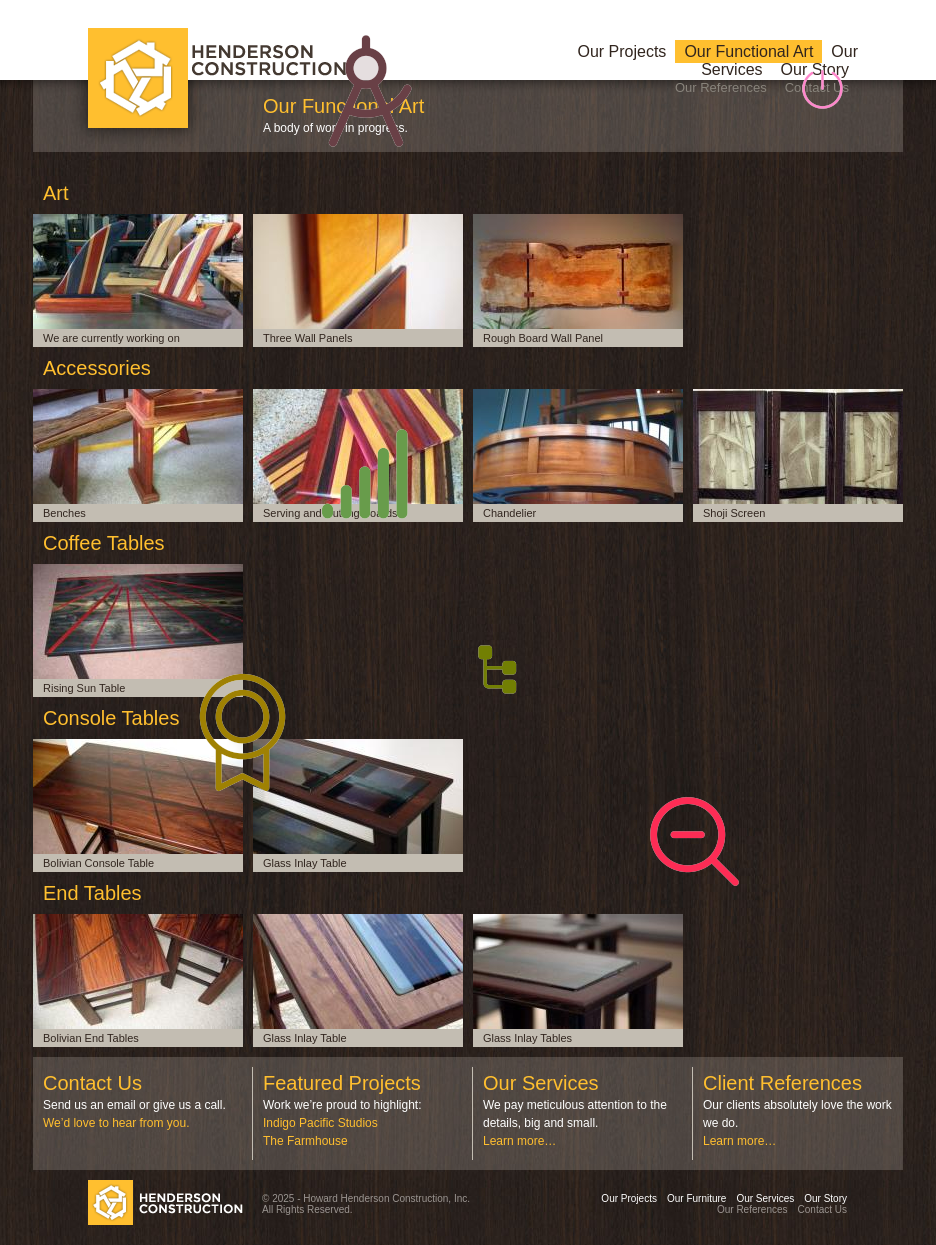 The width and height of the screenshot is (936, 1245). What do you see at coordinates (366, 93) in the screenshot?
I see `access drawing or measurement tools` at bounding box center [366, 93].